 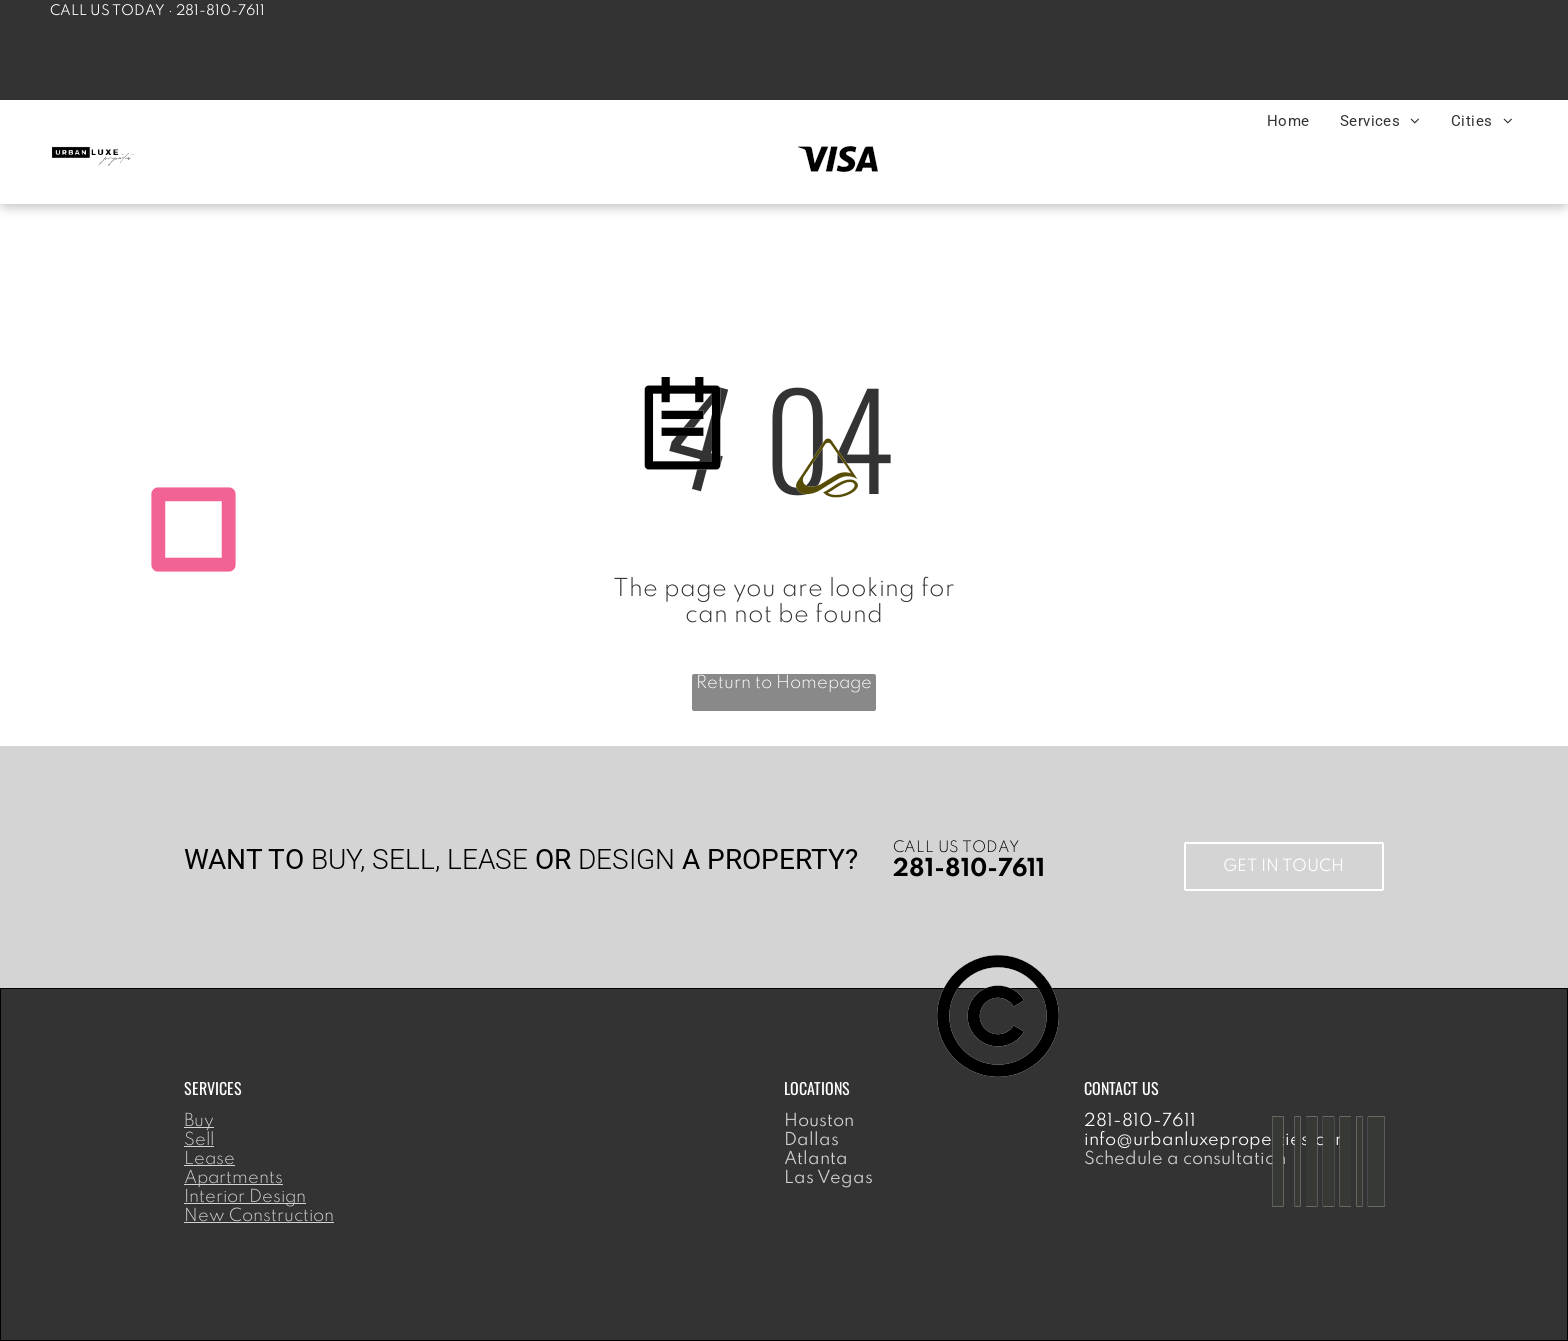 What do you see at coordinates (838, 159) in the screenshot?
I see `pay with visa card` at bounding box center [838, 159].